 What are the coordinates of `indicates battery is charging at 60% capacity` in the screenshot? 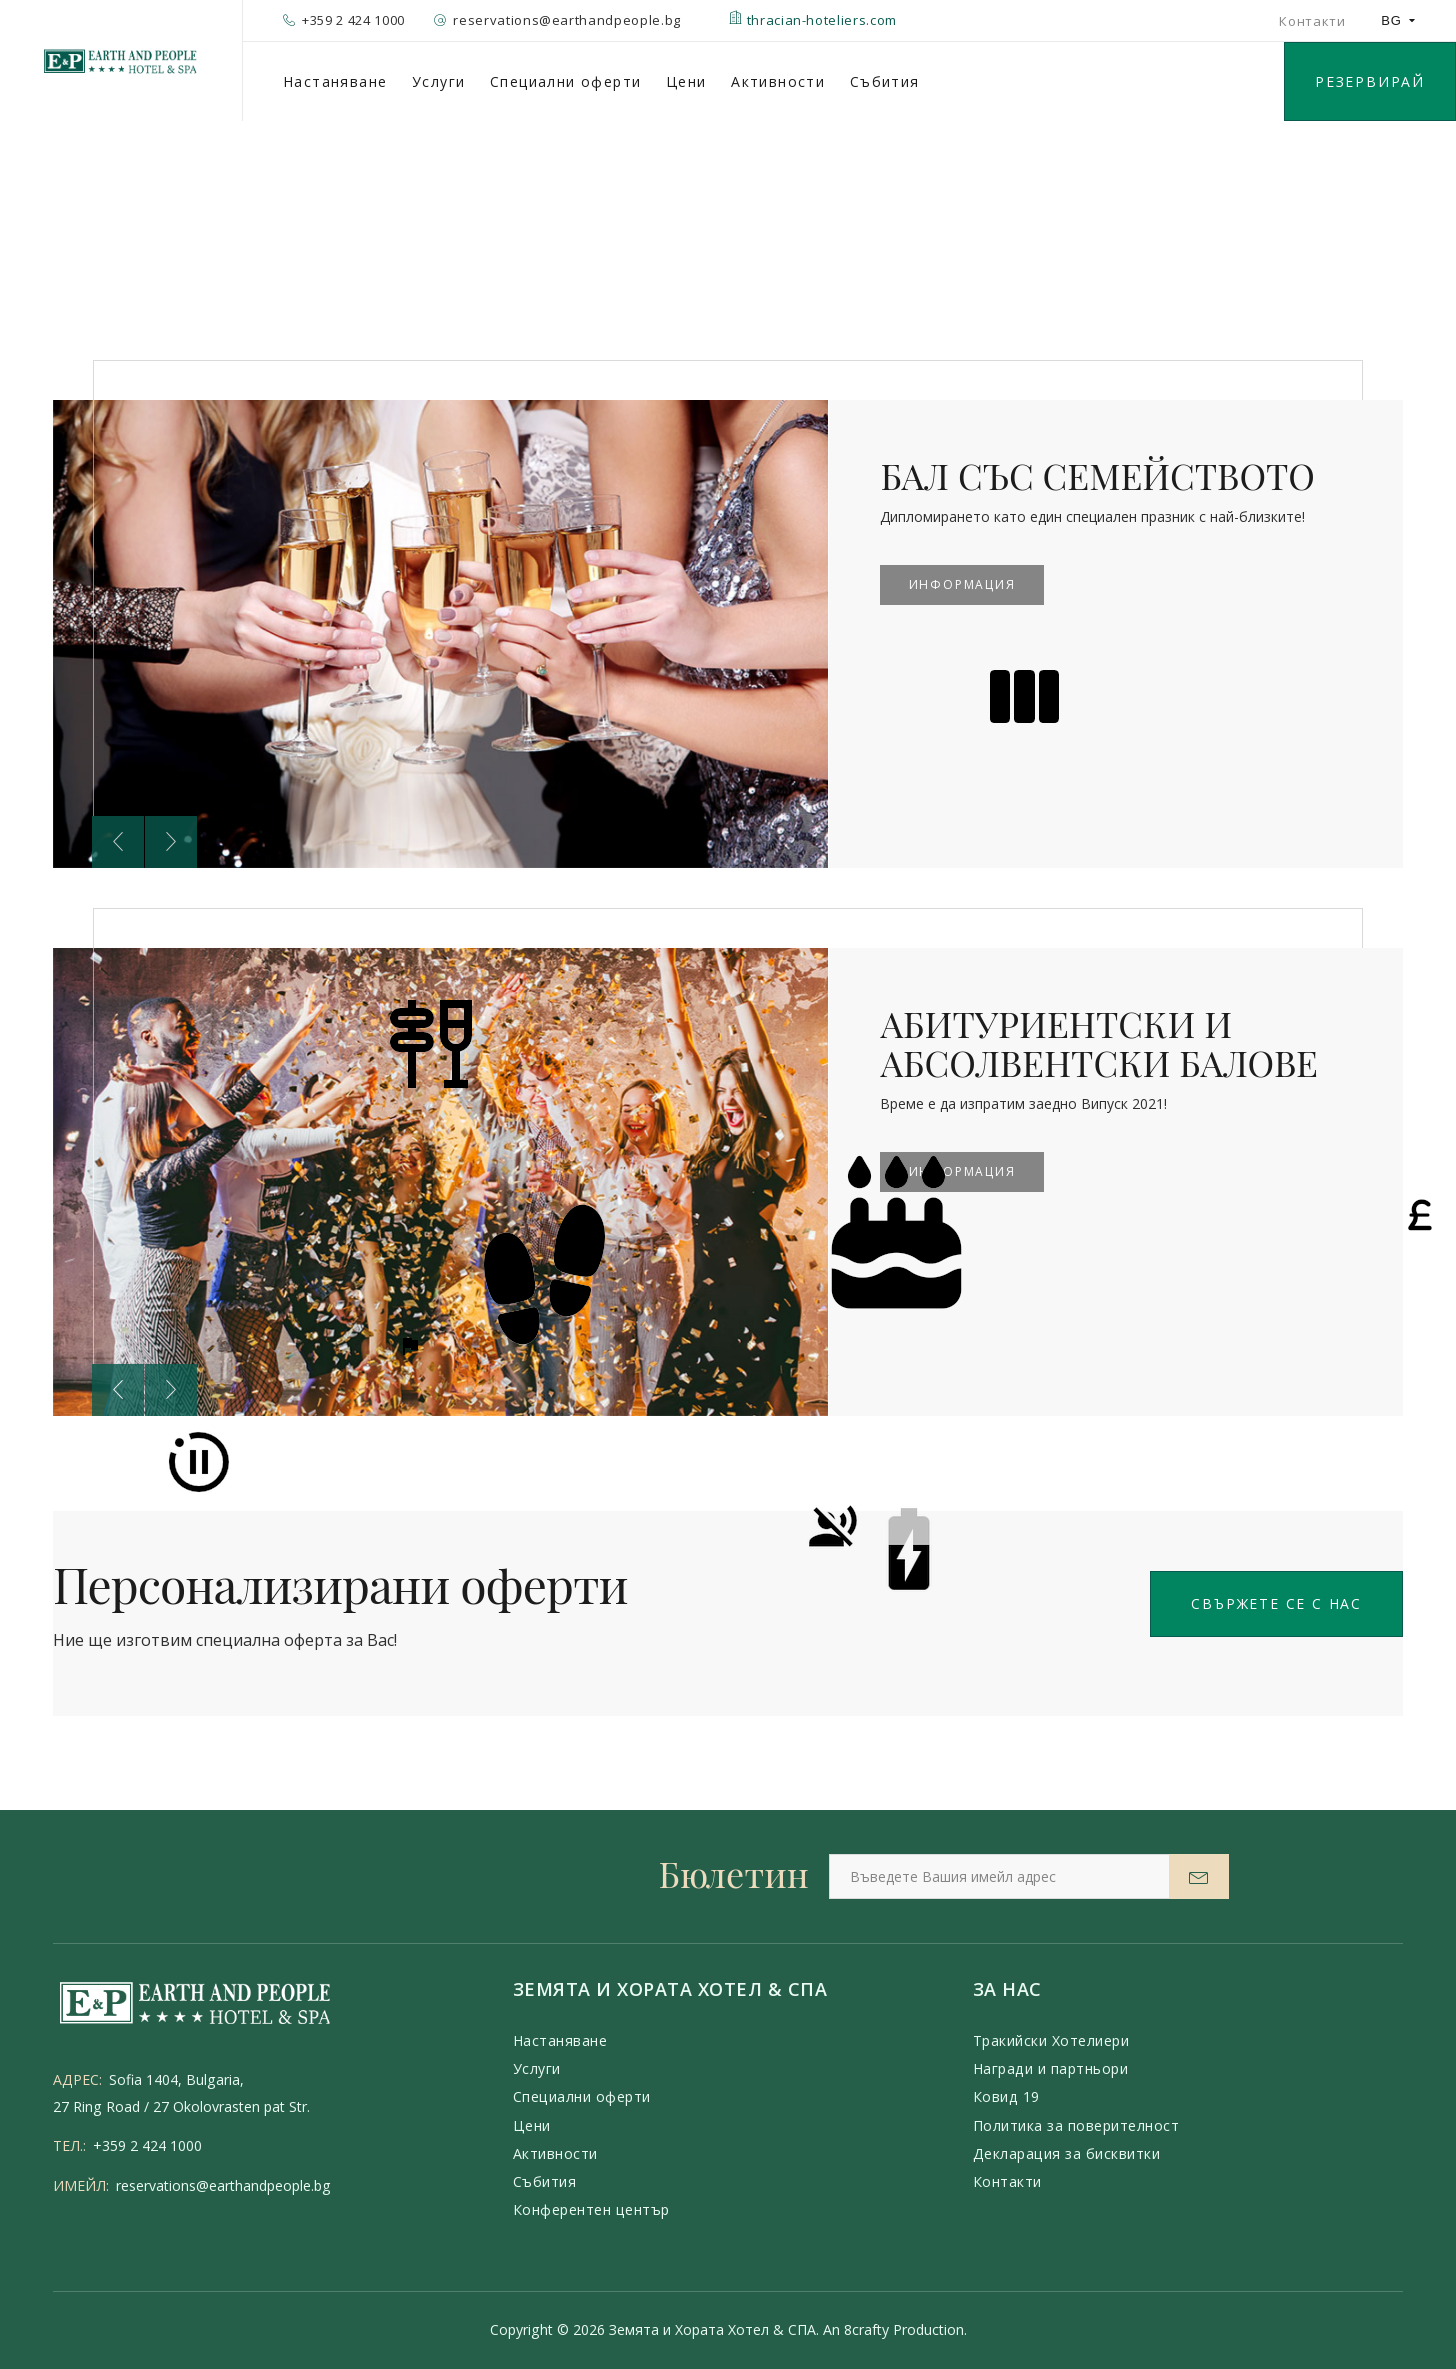 It's located at (909, 1549).